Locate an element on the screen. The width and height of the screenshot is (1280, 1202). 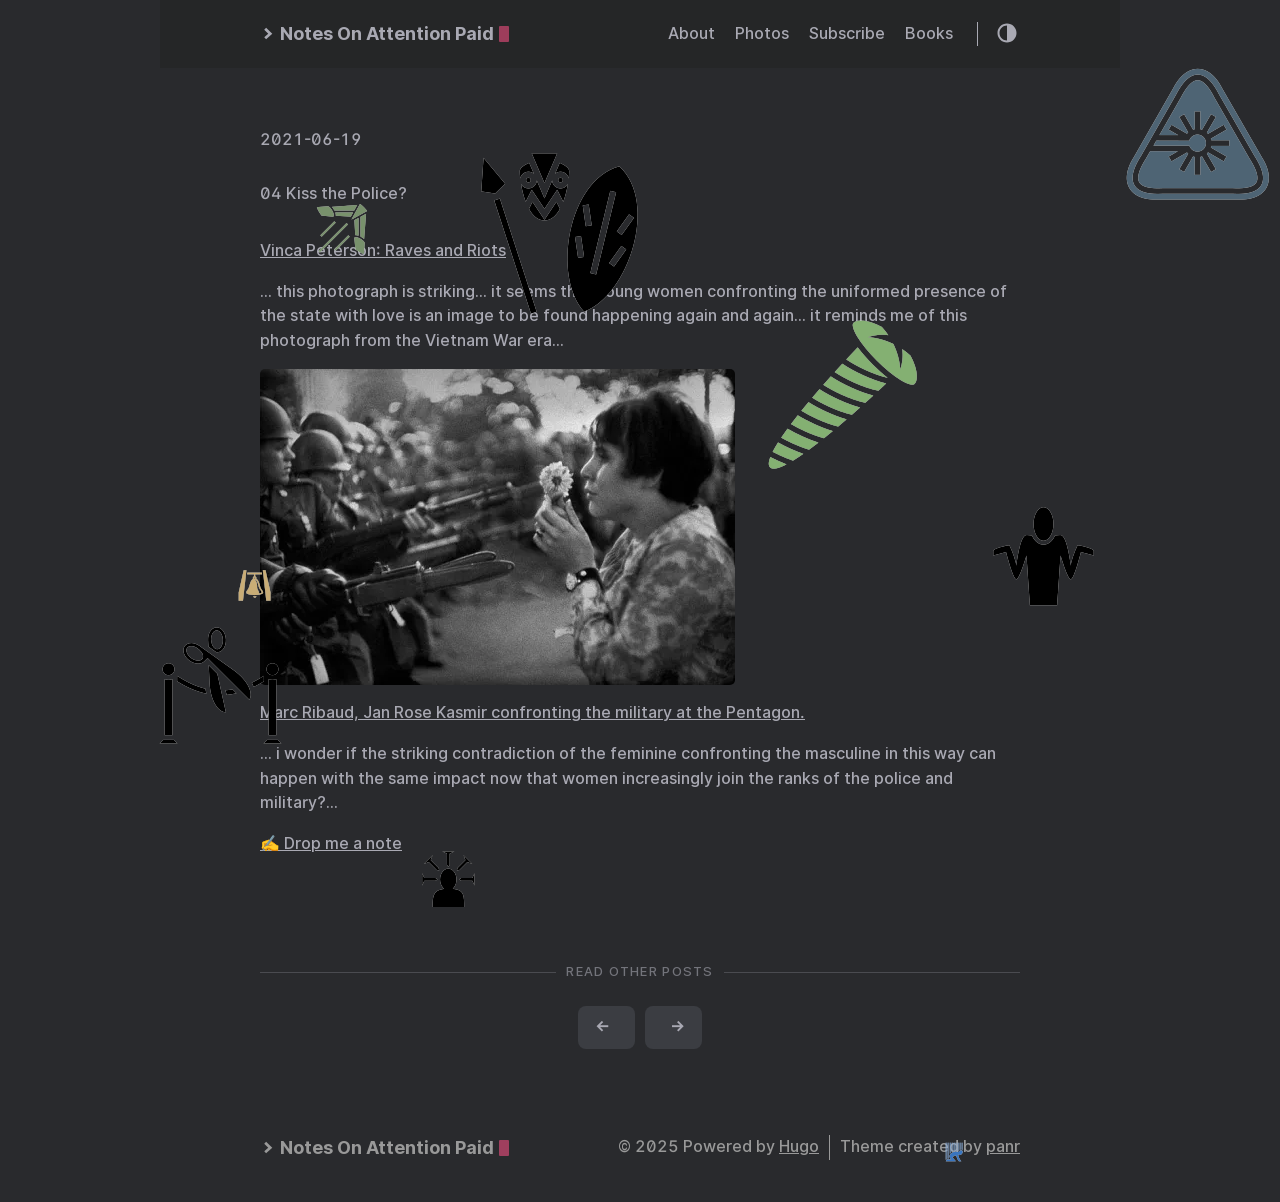
indicates a defeated or game over state is located at coordinates (954, 1152).